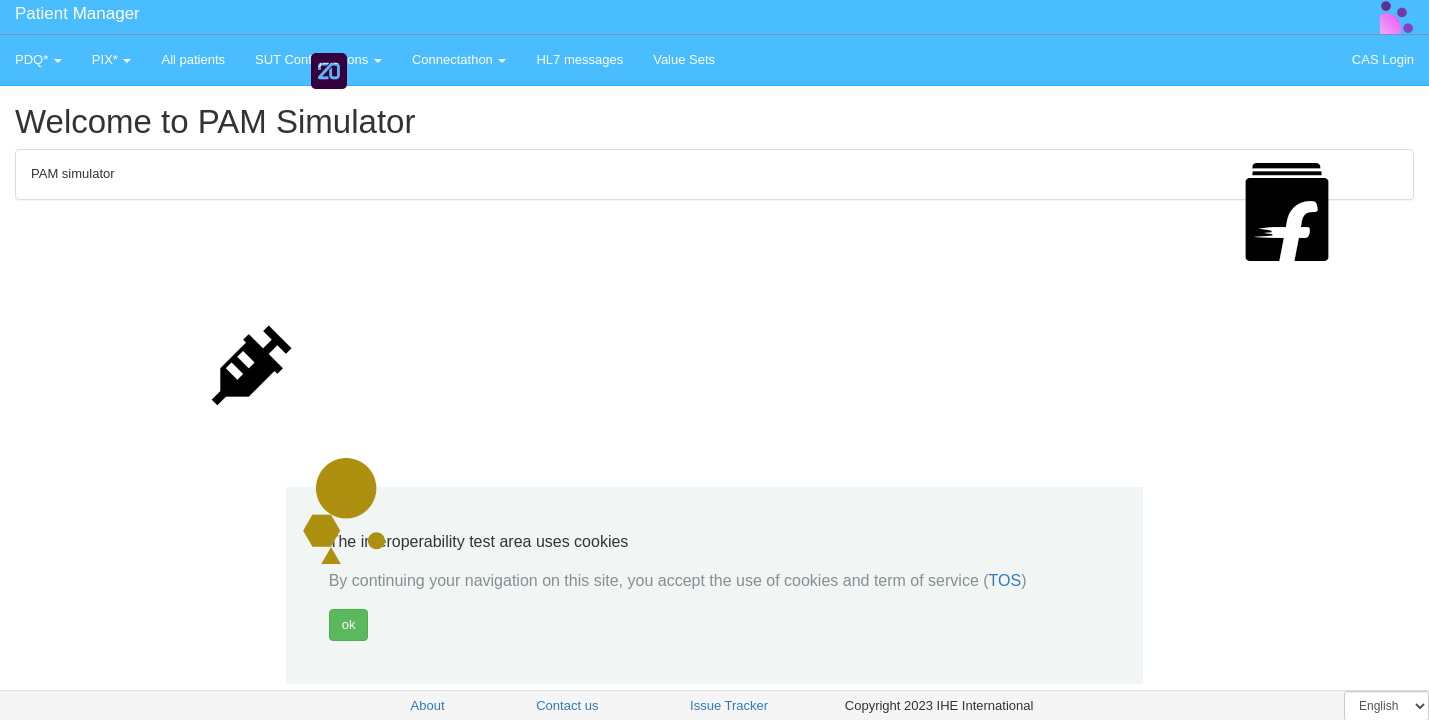  What do you see at coordinates (1287, 212) in the screenshot?
I see `open the Flipkart shopping app` at bounding box center [1287, 212].